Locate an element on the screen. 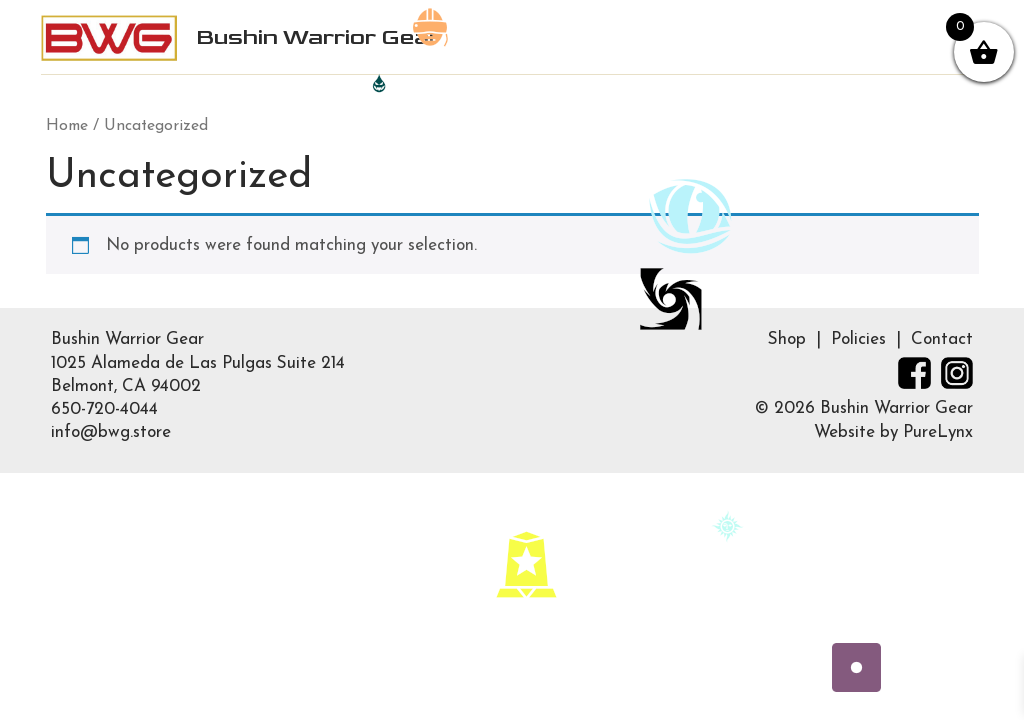 This screenshot has height=720, width=1024. access shrine or altar features in gameplay is located at coordinates (526, 564).